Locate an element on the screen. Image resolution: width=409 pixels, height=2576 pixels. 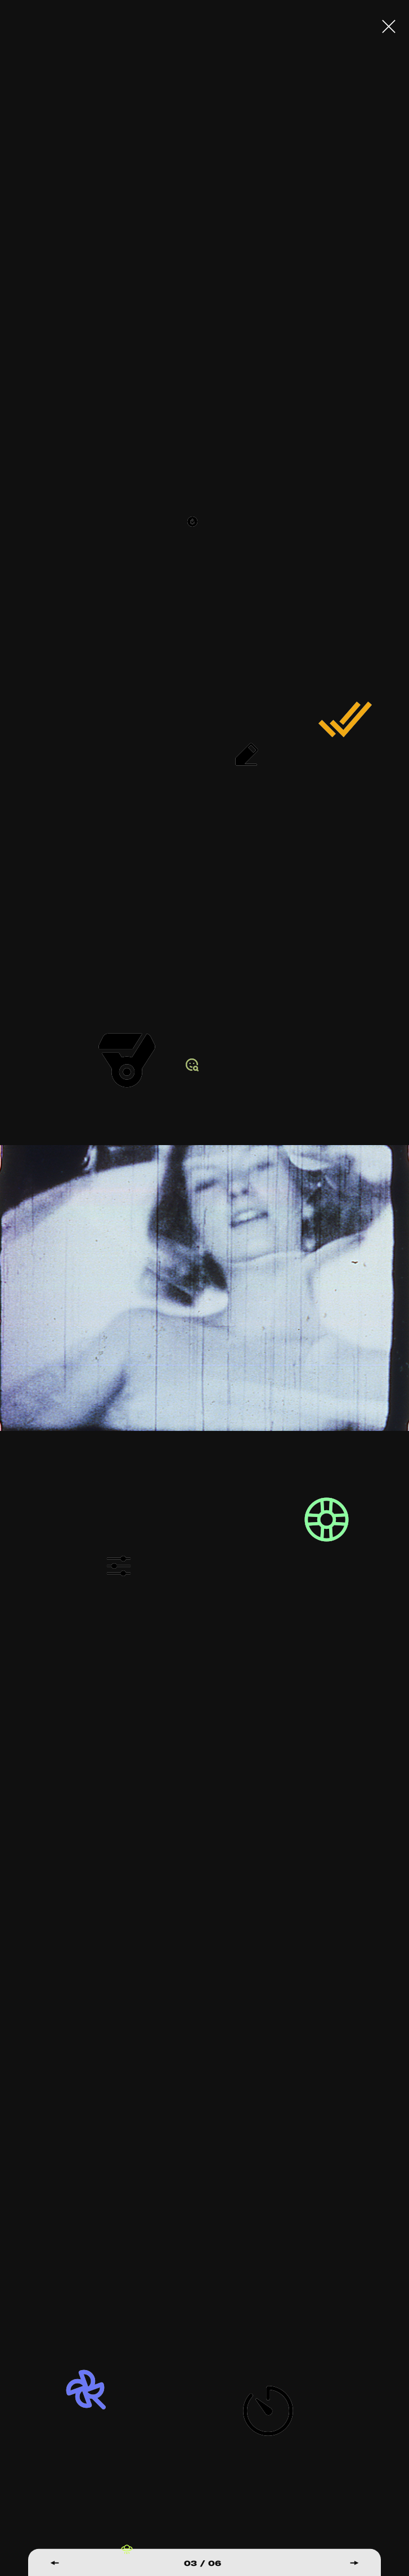
indicates message has been read or delivered is located at coordinates (345, 719).